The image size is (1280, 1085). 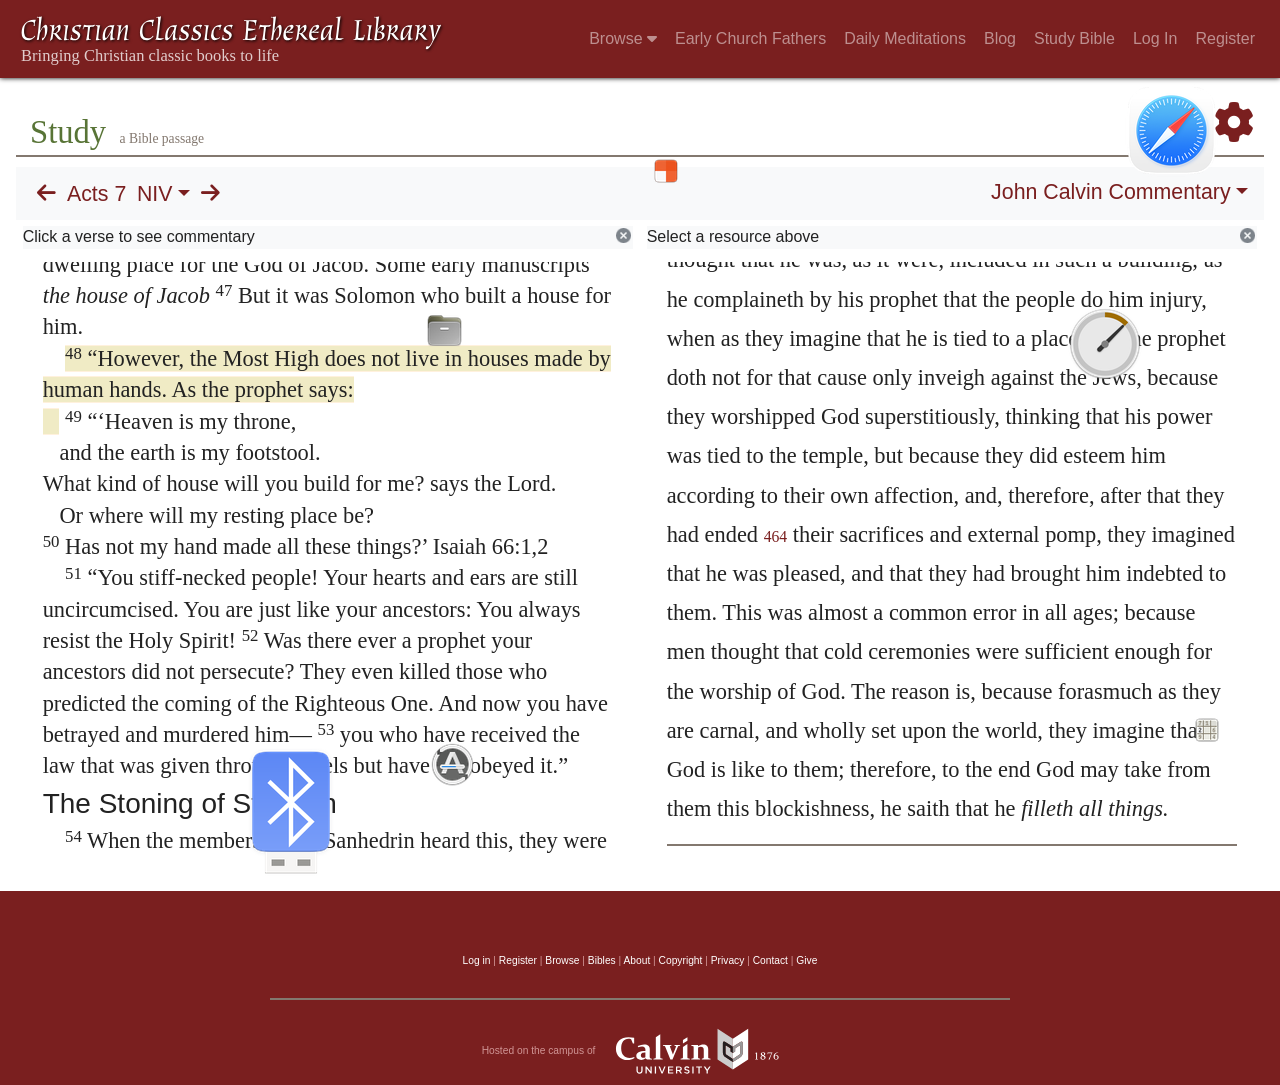 I want to click on open Safari web browser, so click(x=1171, y=130).